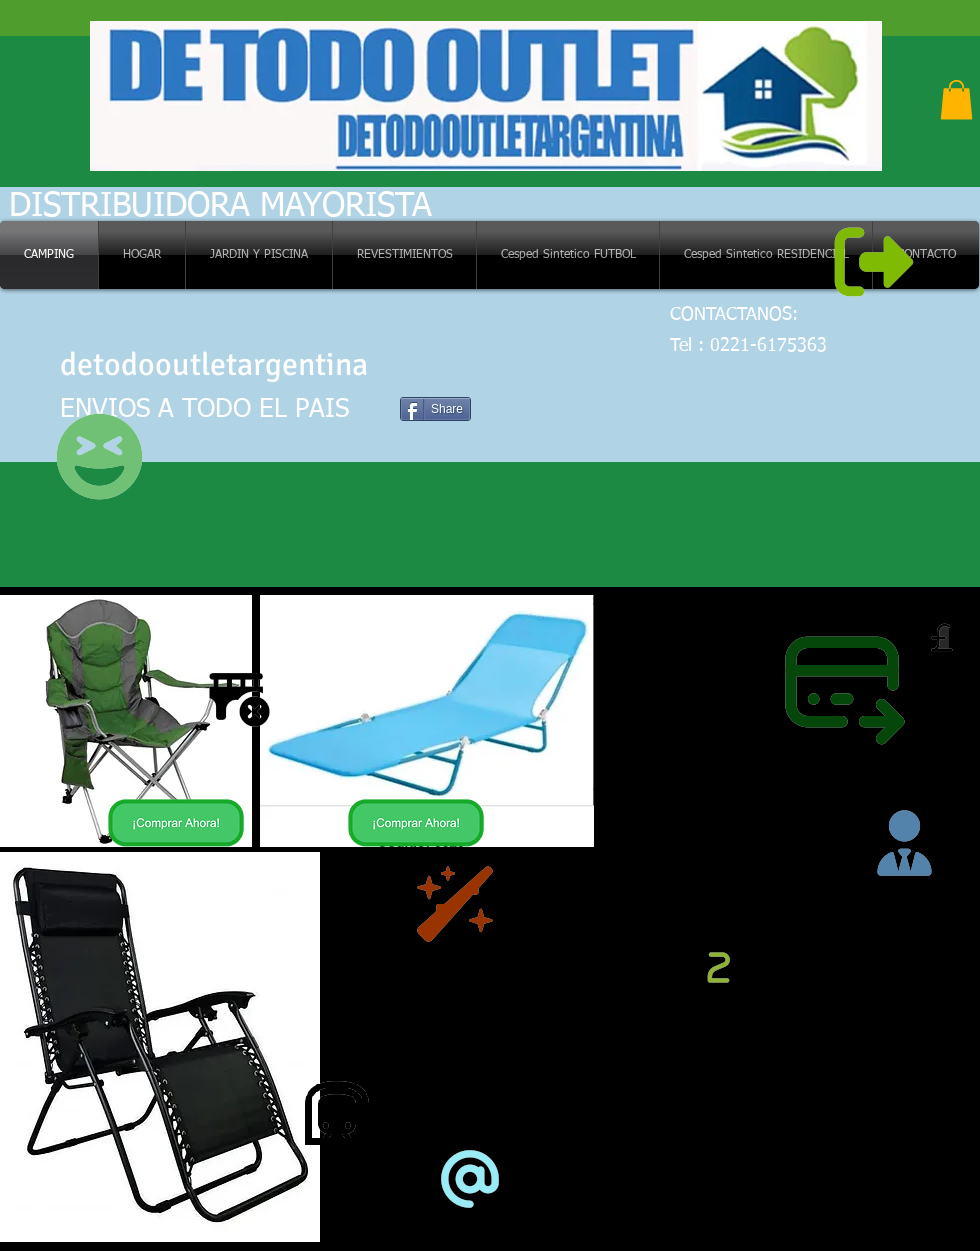 The image size is (980, 1251). What do you see at coordinates (99, 456) in the screenshot?
I see `react with a laughing emoji` at bounding box center [99, 456].